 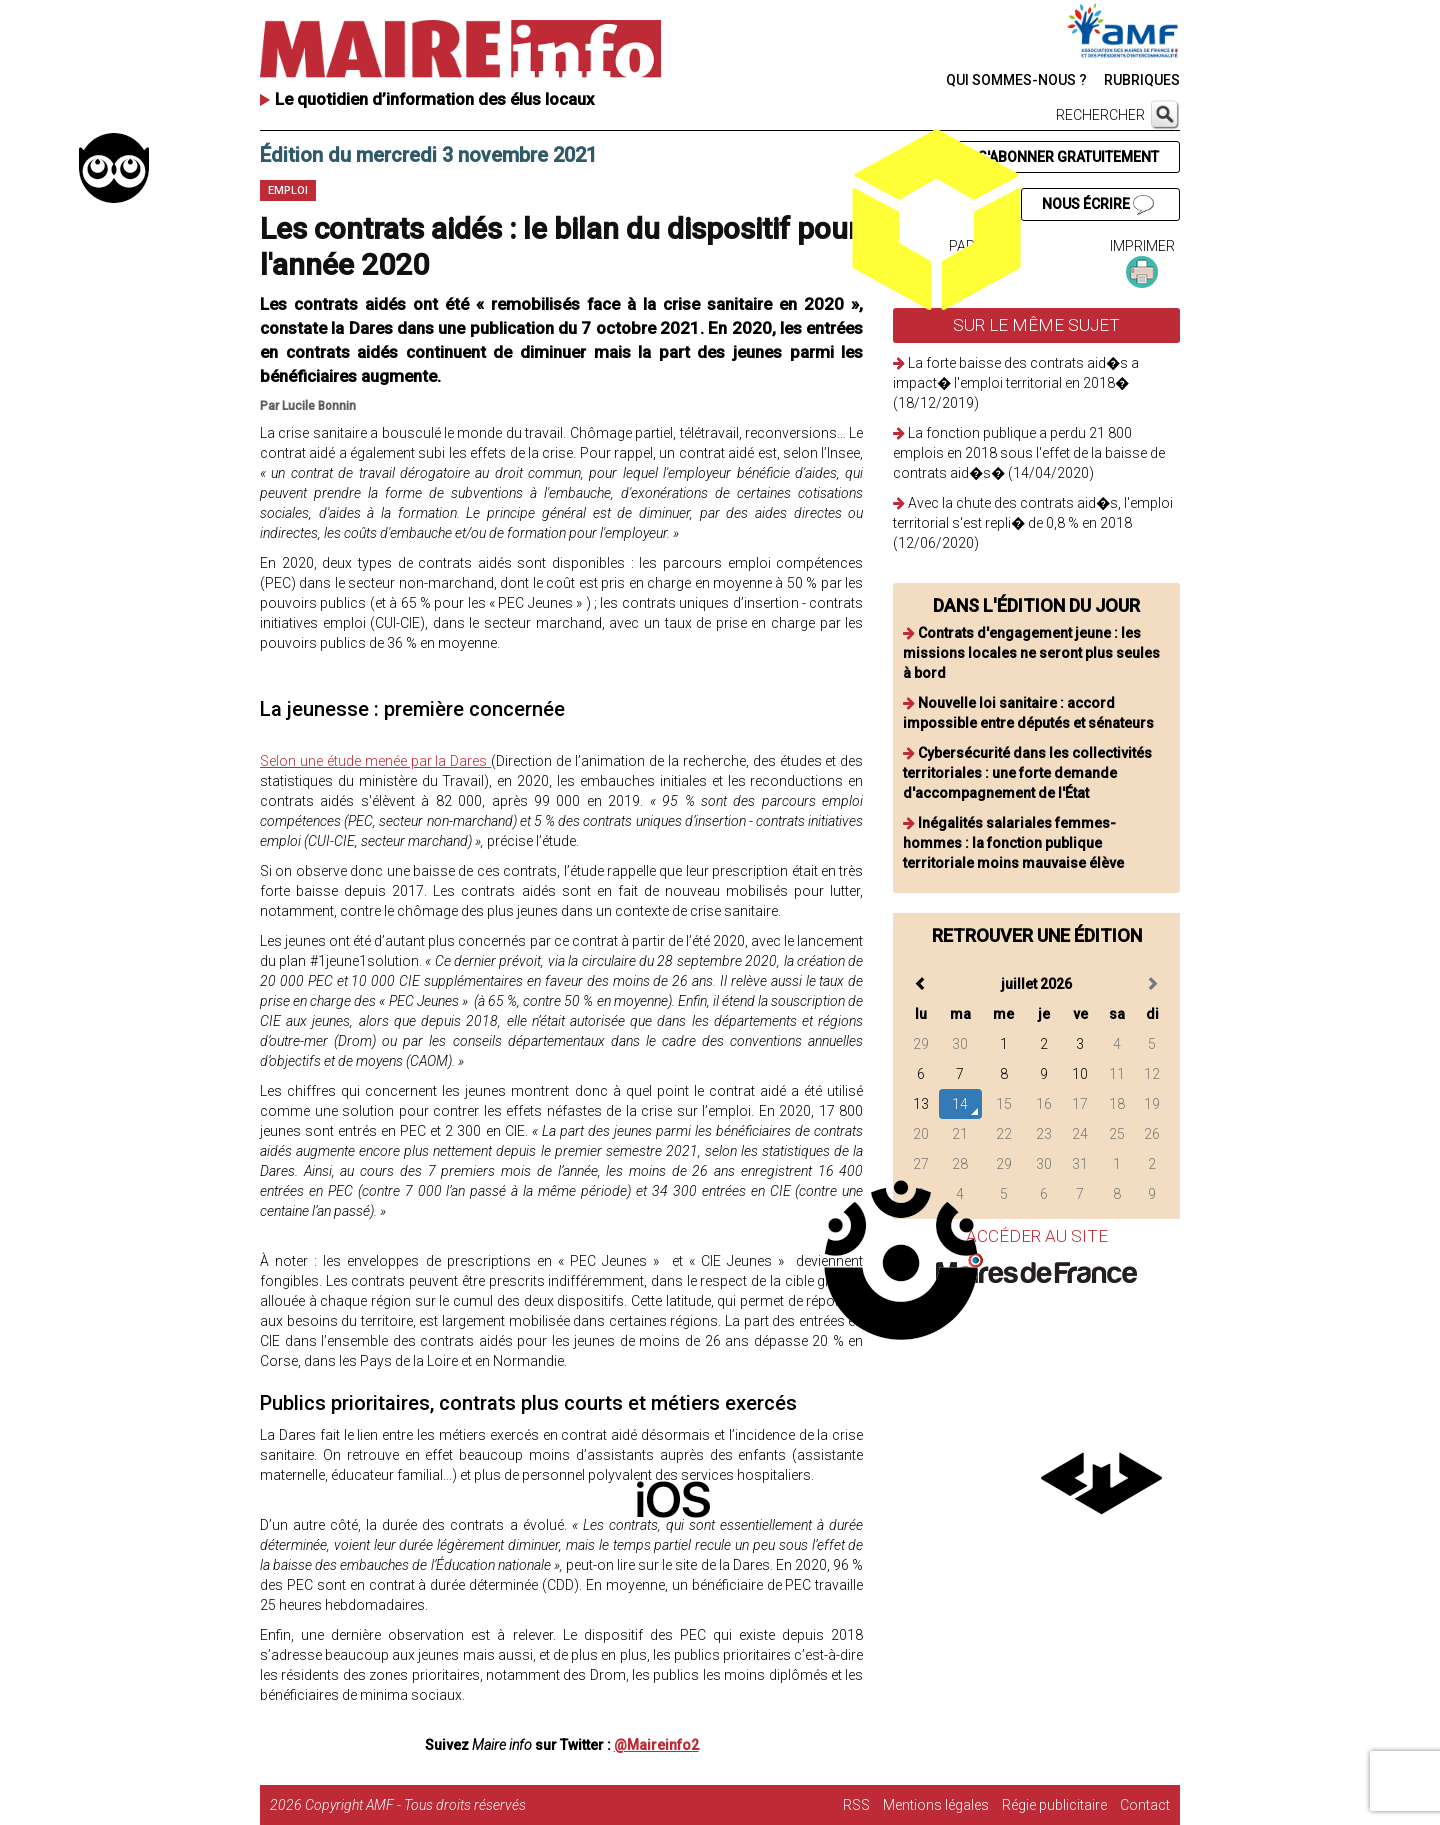 I want to click on basic attention token (bat) cryptocurrency logo, so click(x=1101, y=1483).